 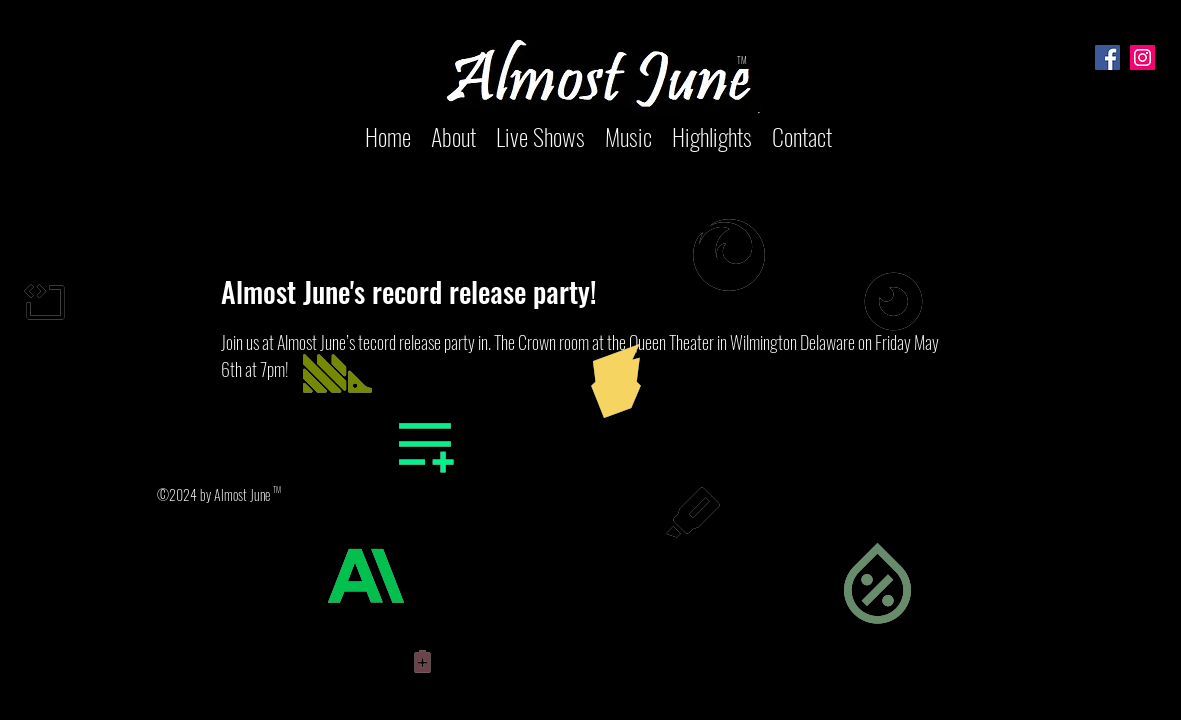 I want to click on insert a code block into the editor, so click(x=45, y=302).